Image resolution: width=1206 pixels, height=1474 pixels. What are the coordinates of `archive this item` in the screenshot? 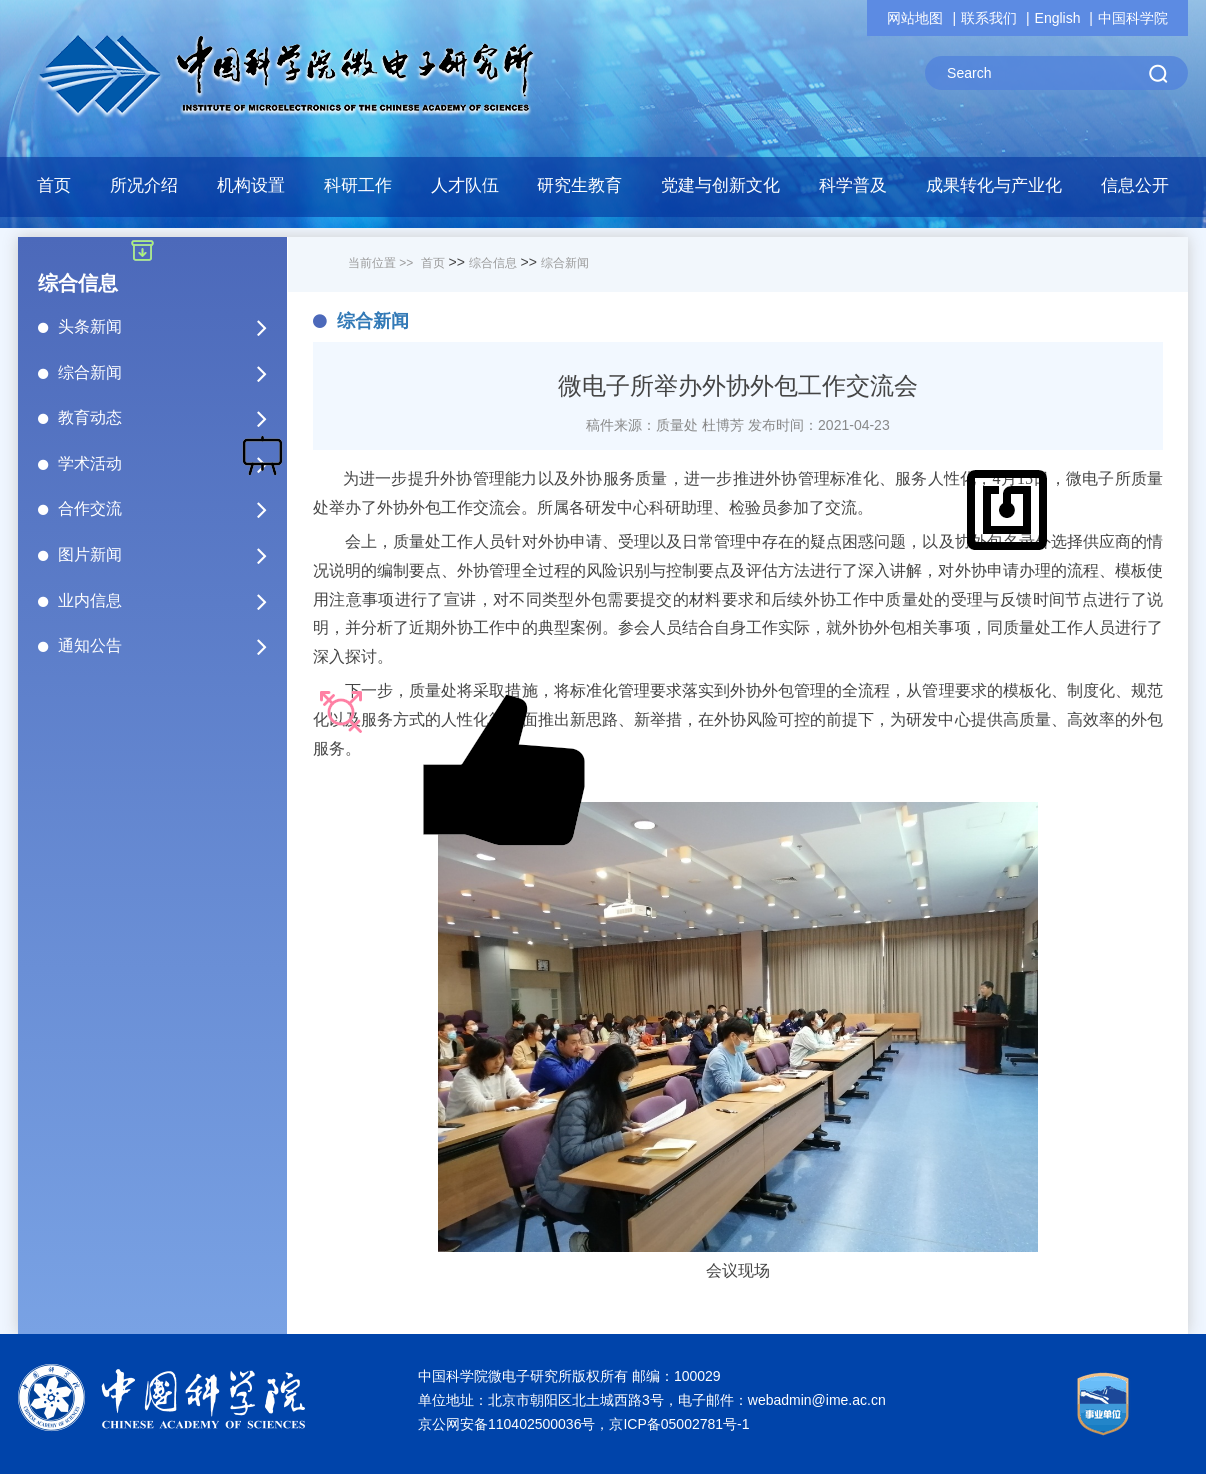 It's located at (142, 250).